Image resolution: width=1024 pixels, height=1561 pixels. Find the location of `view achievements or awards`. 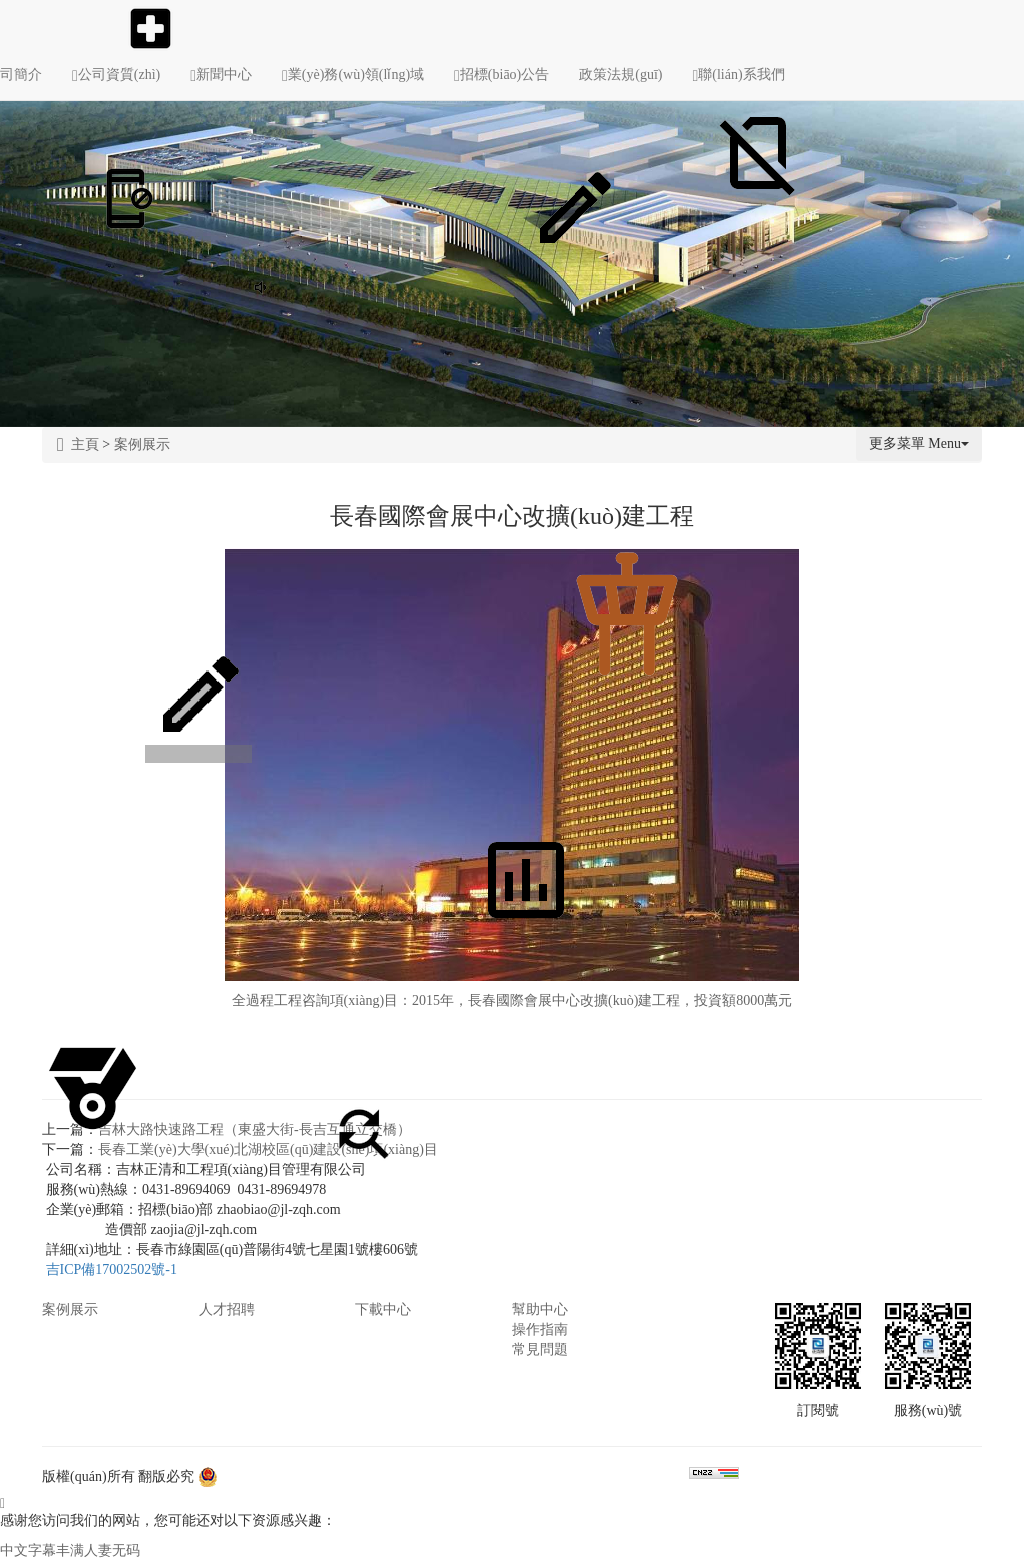

view achievements or awards is located at coordinates (92, 1088).